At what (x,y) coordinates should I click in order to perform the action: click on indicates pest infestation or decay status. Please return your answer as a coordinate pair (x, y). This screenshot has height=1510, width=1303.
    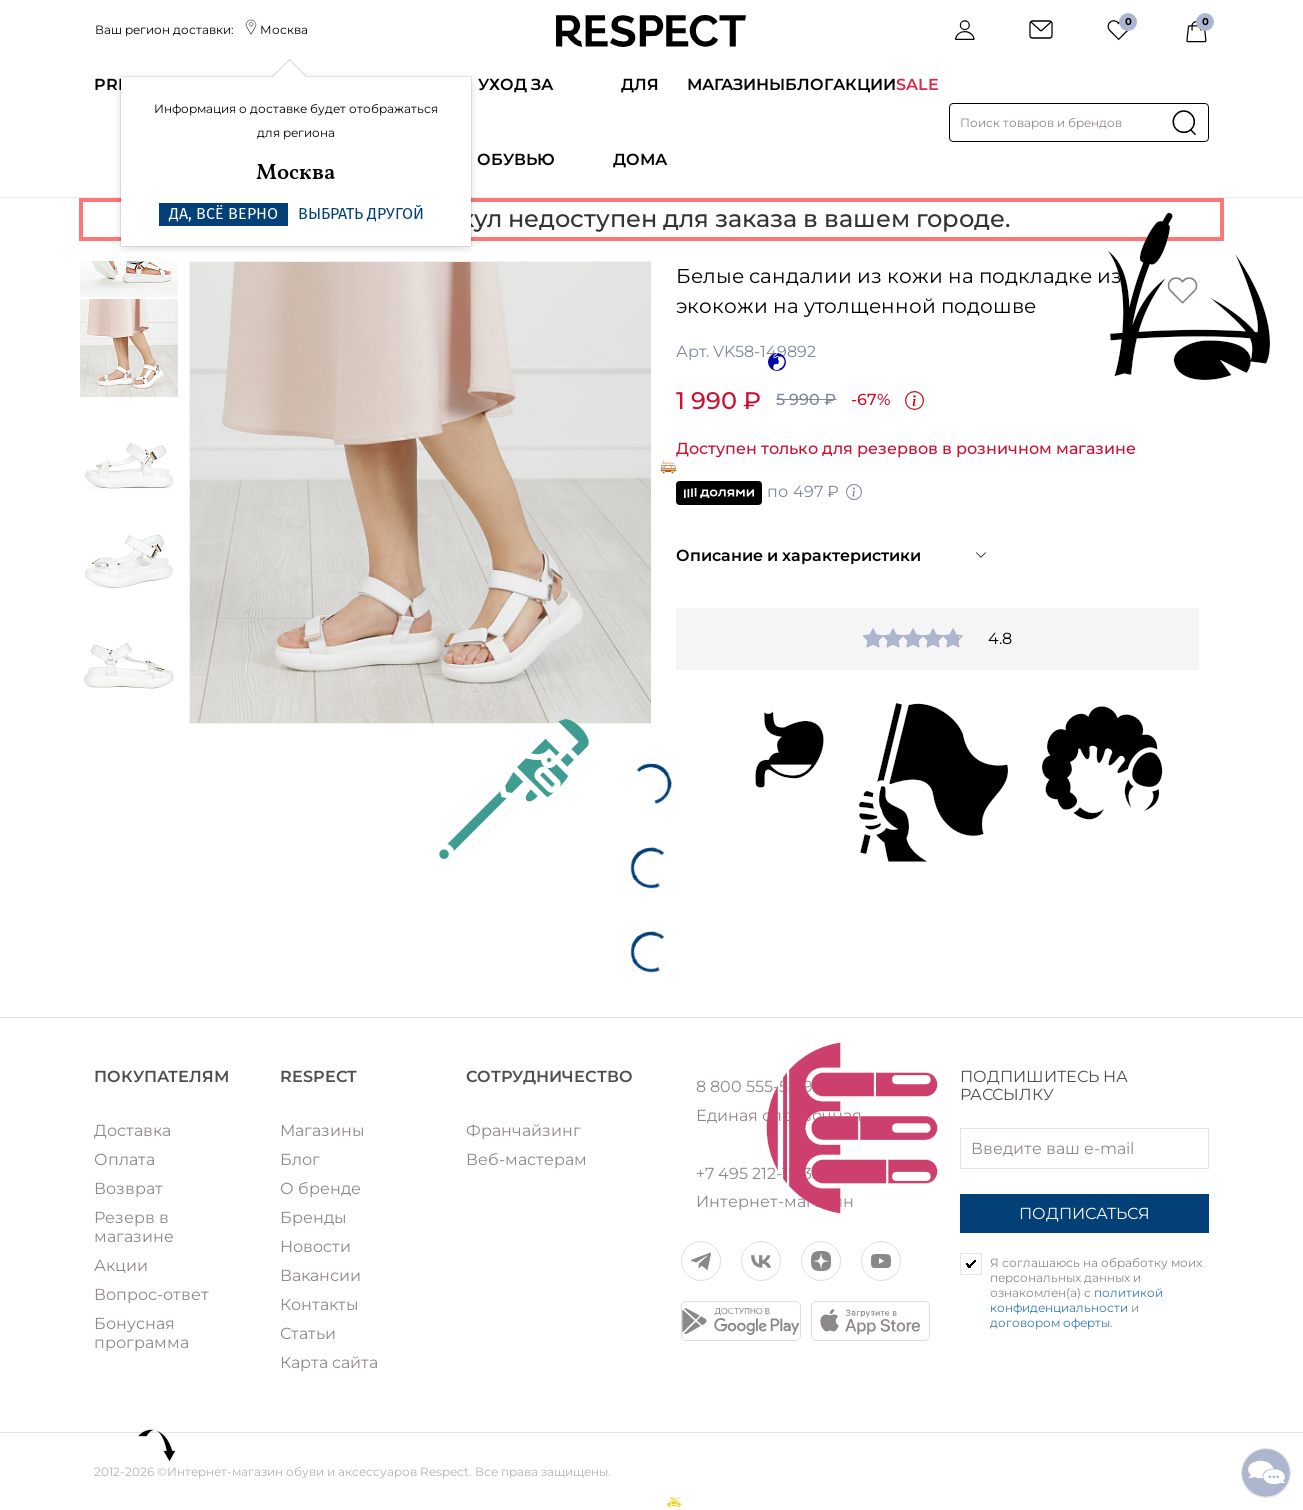
    Looking at the image, I should click on (1101, 766).